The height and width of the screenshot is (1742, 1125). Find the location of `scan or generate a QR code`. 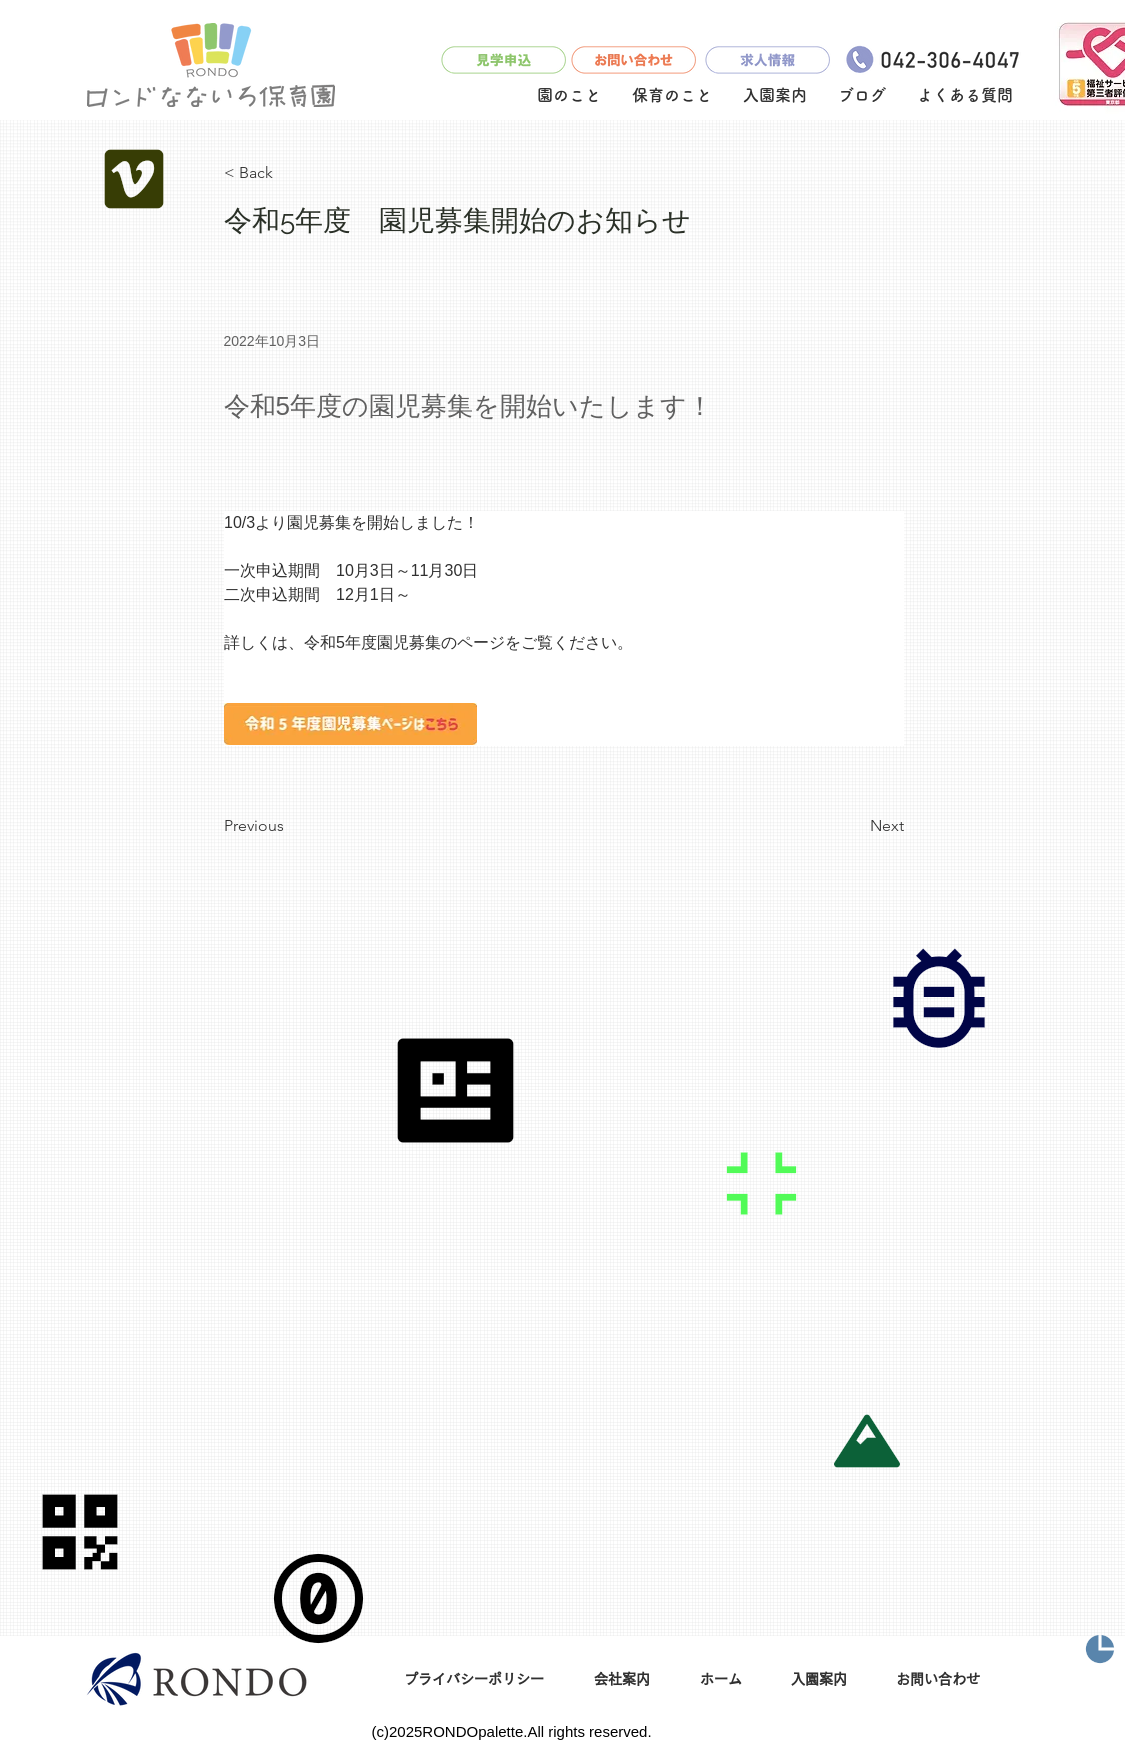

scan or generate a QR code is located at coordinates (80, 1532).